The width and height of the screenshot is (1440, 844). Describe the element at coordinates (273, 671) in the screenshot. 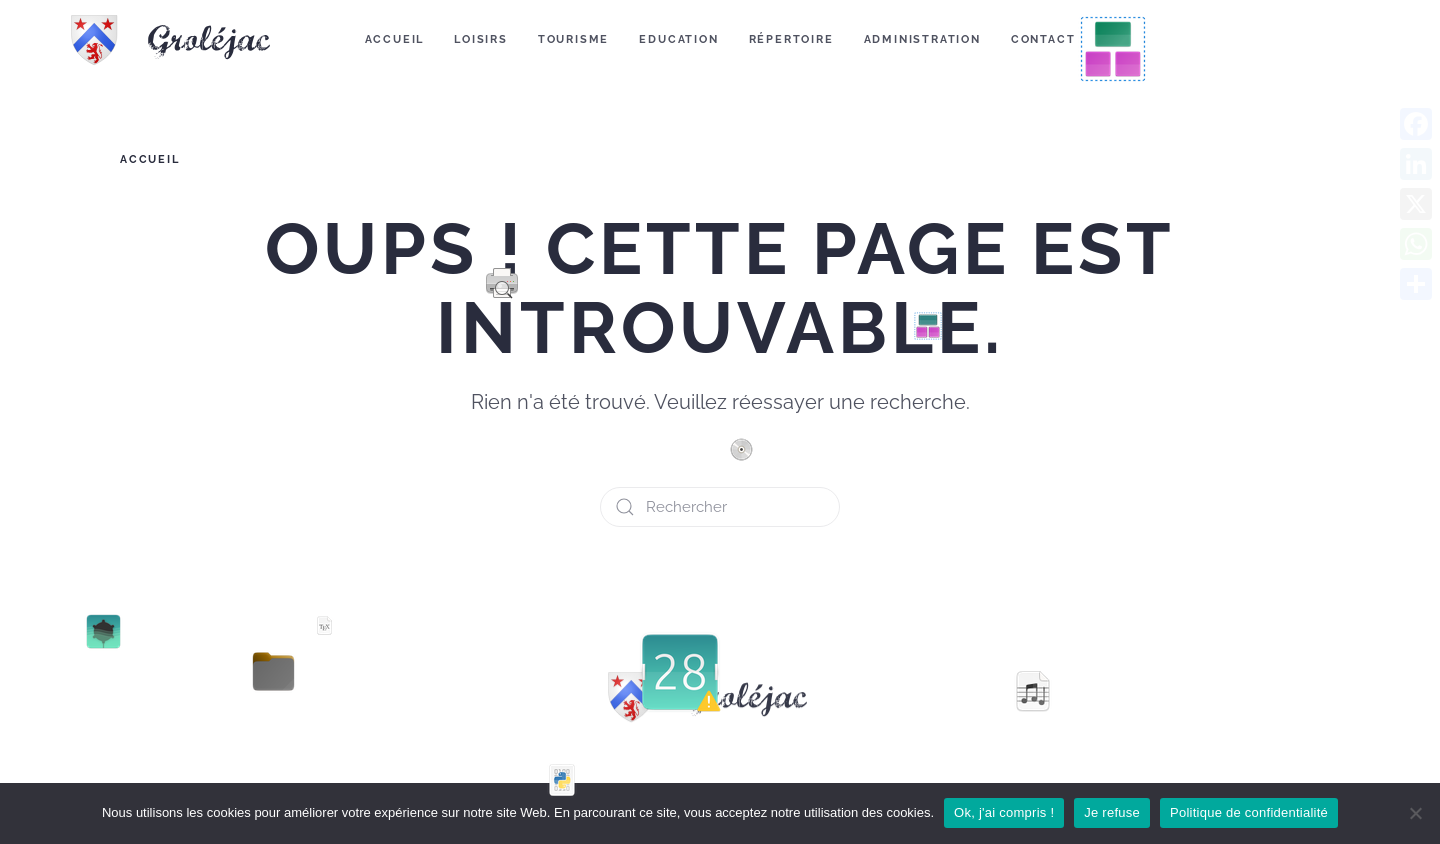

I see `open folder to view contents` at that location.